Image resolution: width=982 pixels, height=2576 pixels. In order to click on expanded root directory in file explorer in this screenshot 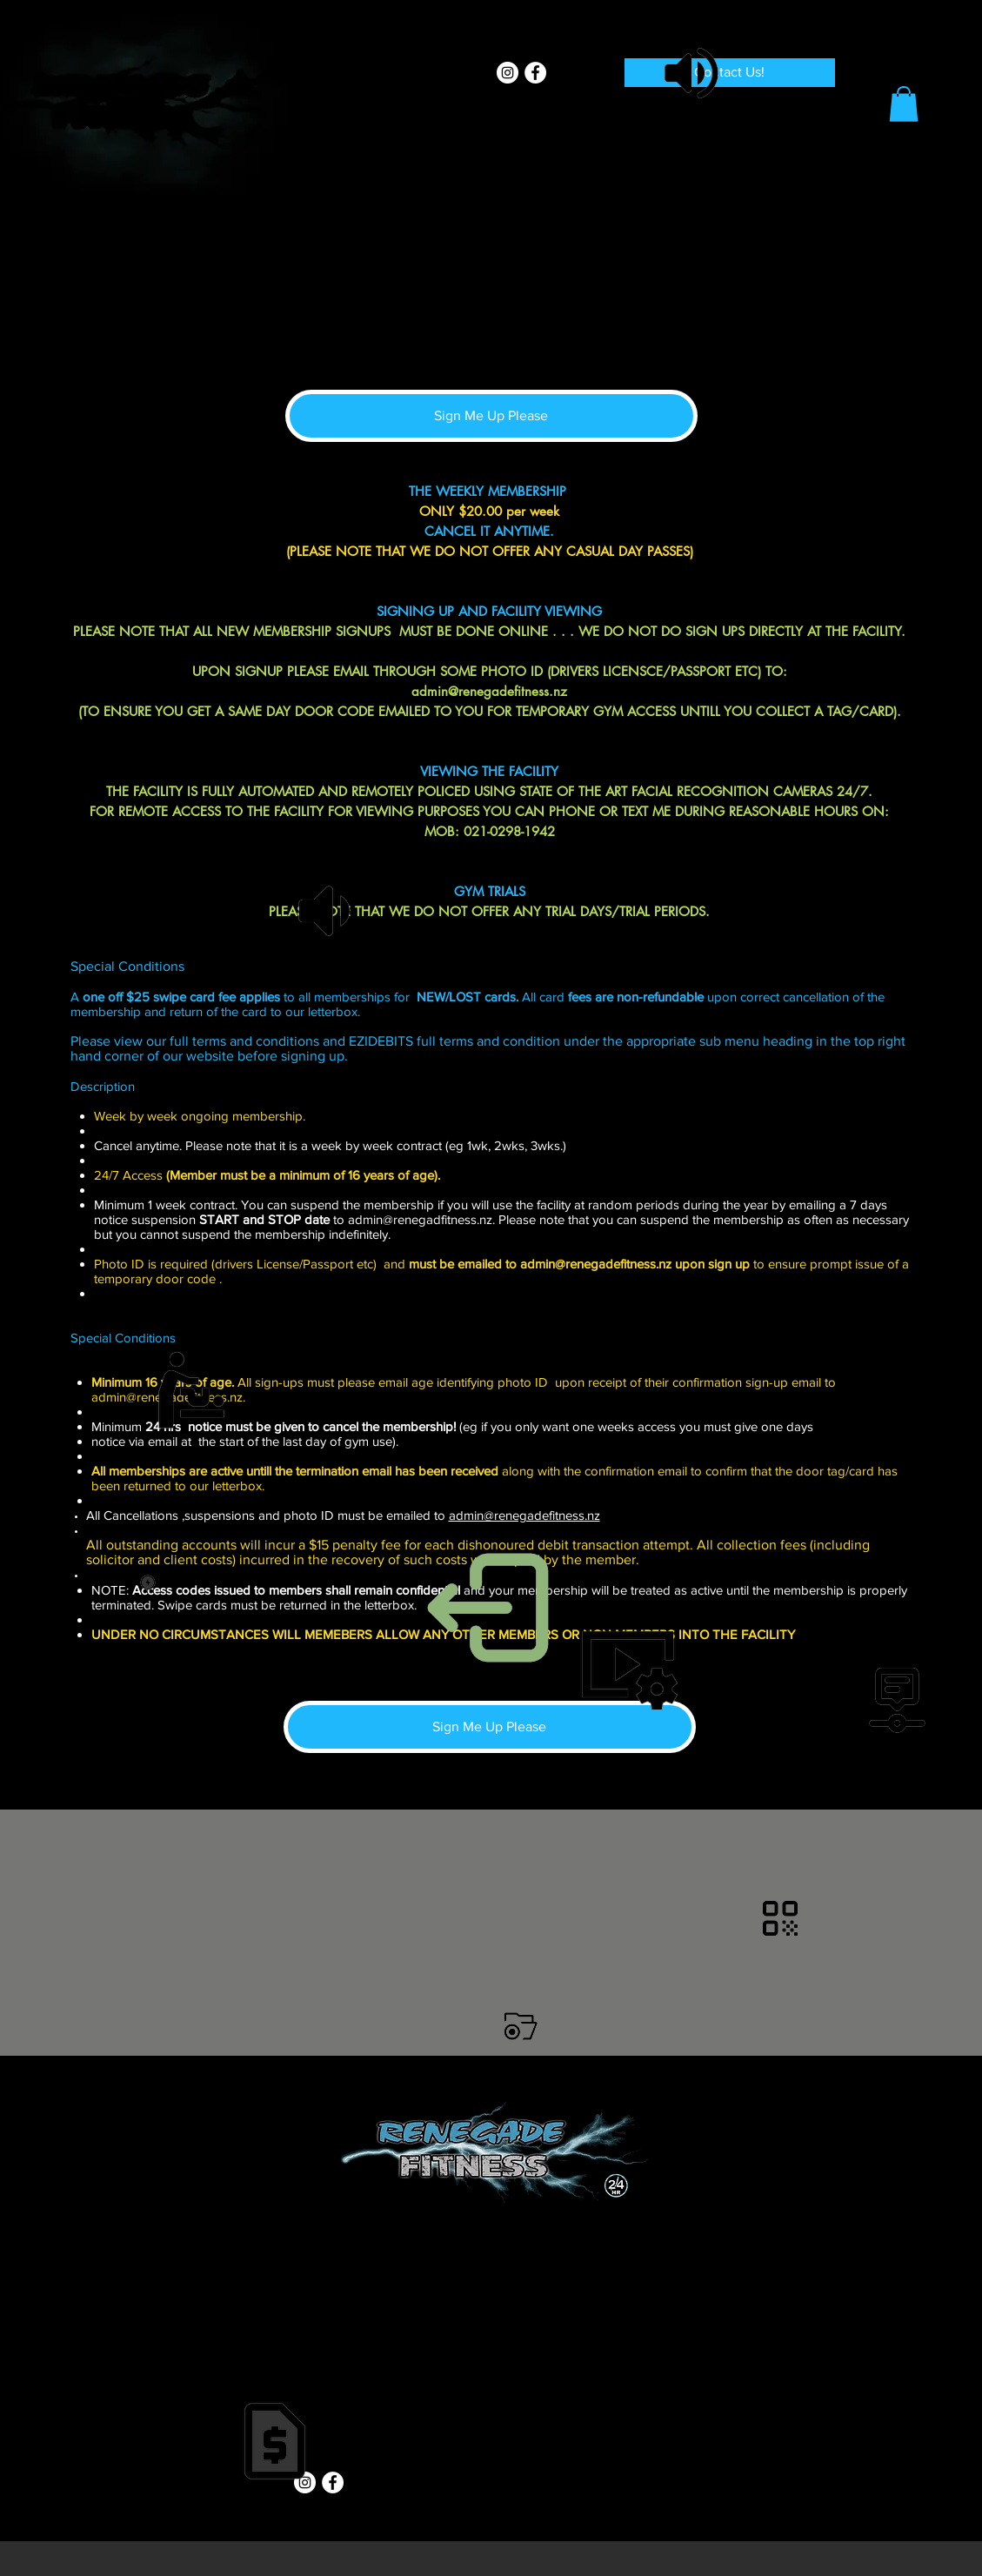, I will do `click(520, 2026)`.